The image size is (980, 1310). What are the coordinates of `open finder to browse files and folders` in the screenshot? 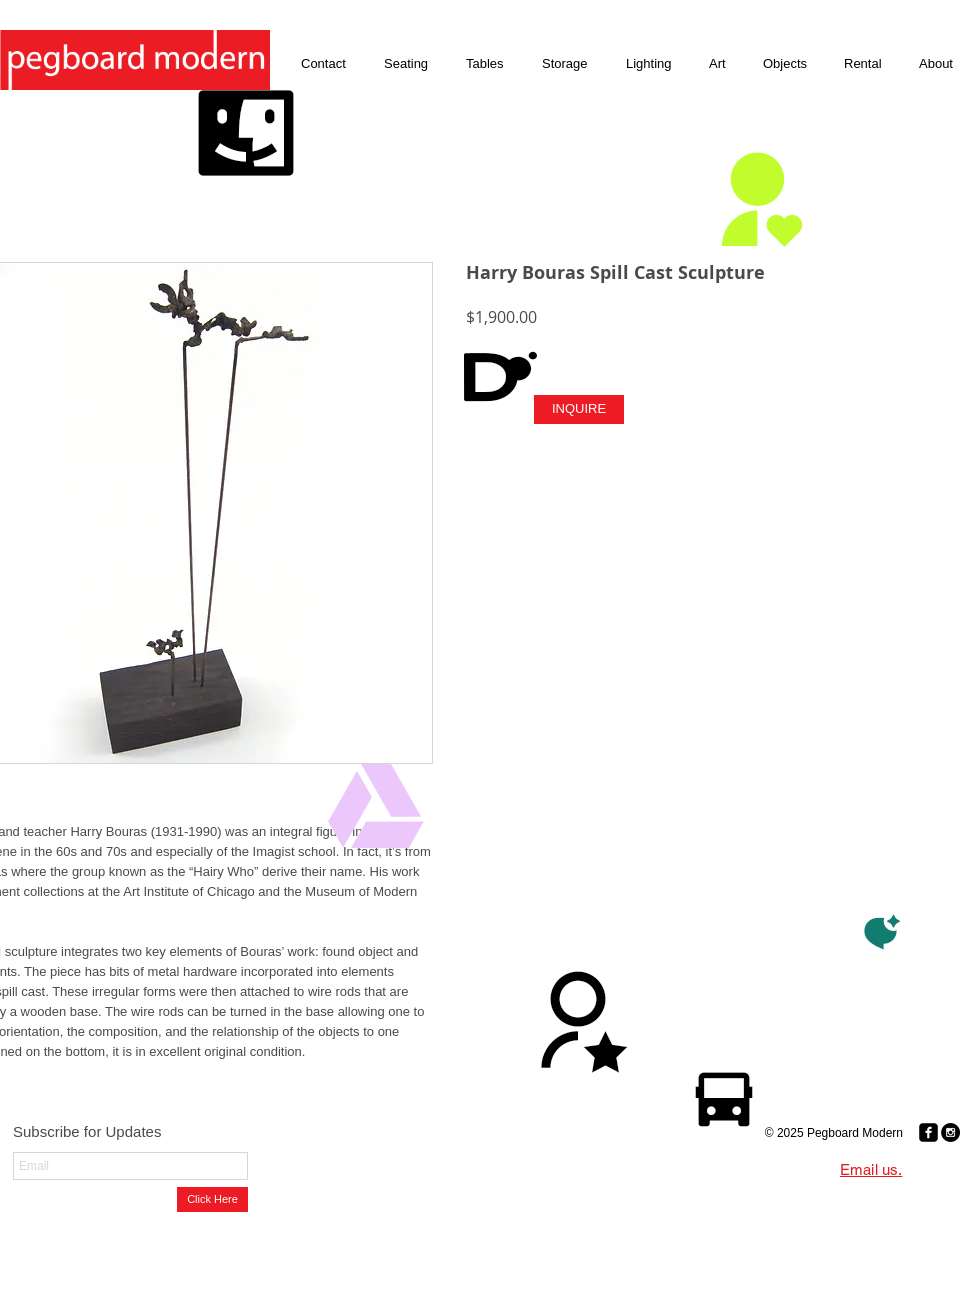 It's located at (246, 133).